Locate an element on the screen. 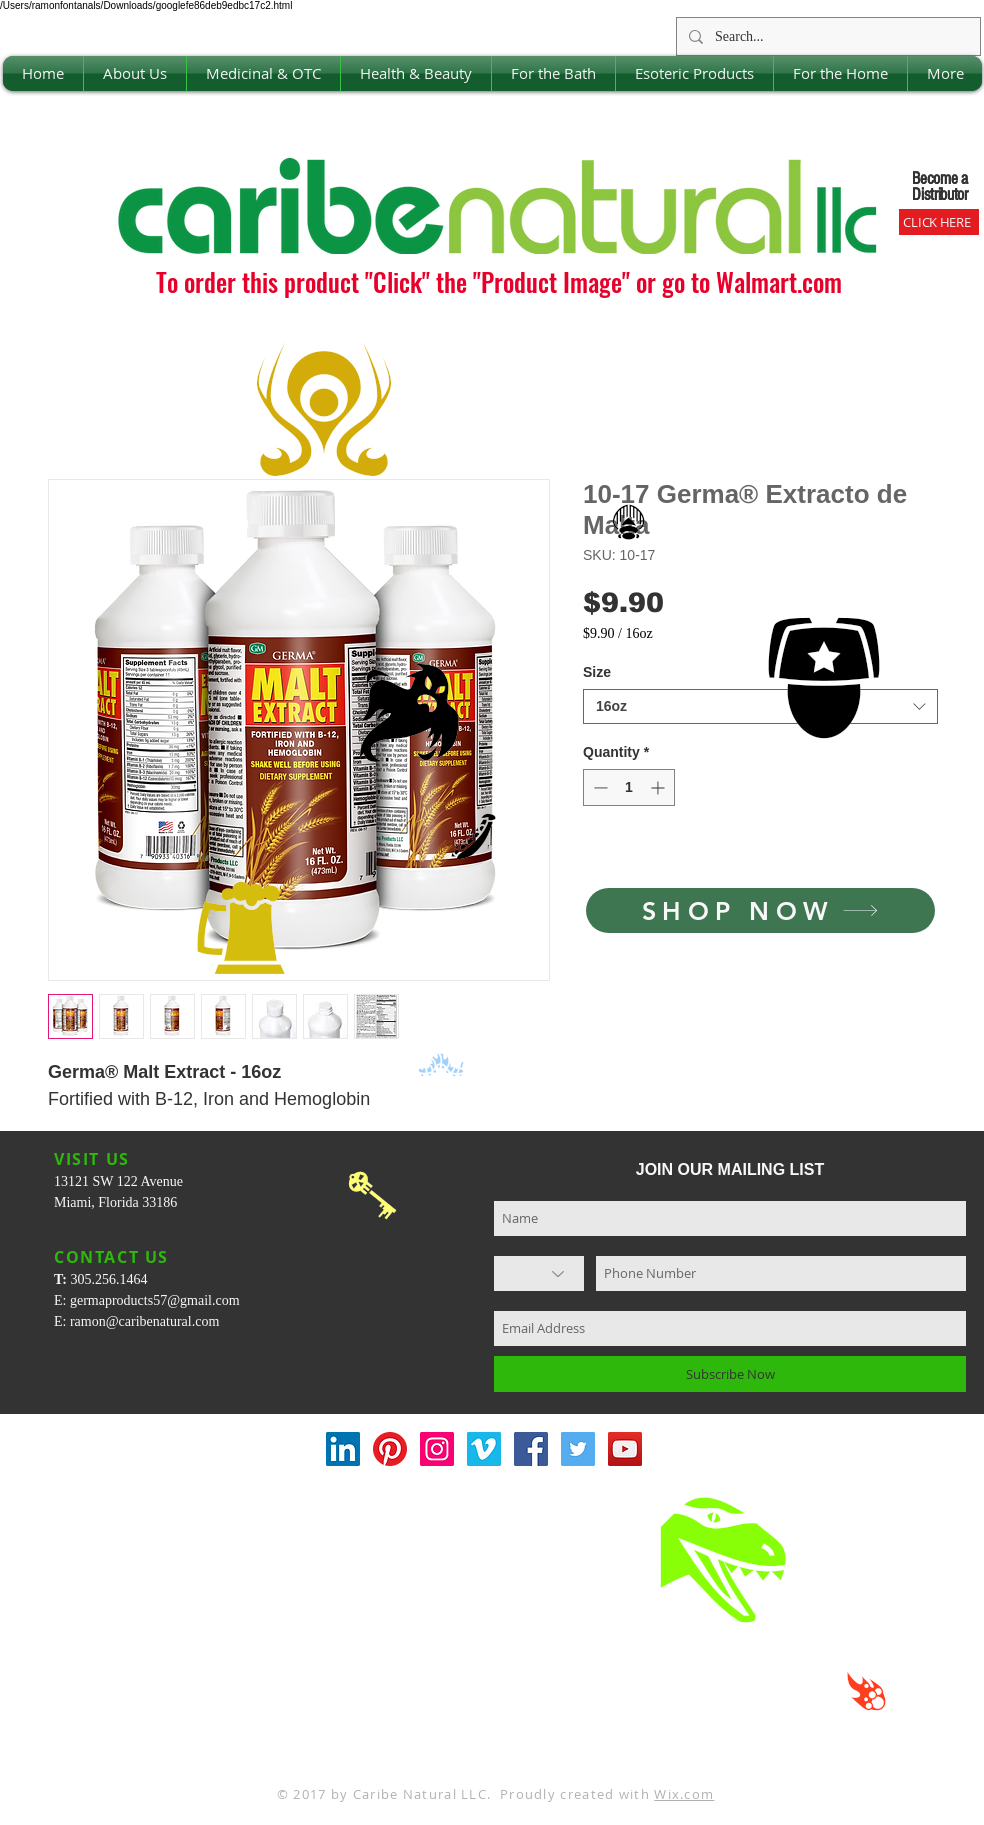  represents a beetle or insect creature in a game interface is located at coordinates (628, 522).